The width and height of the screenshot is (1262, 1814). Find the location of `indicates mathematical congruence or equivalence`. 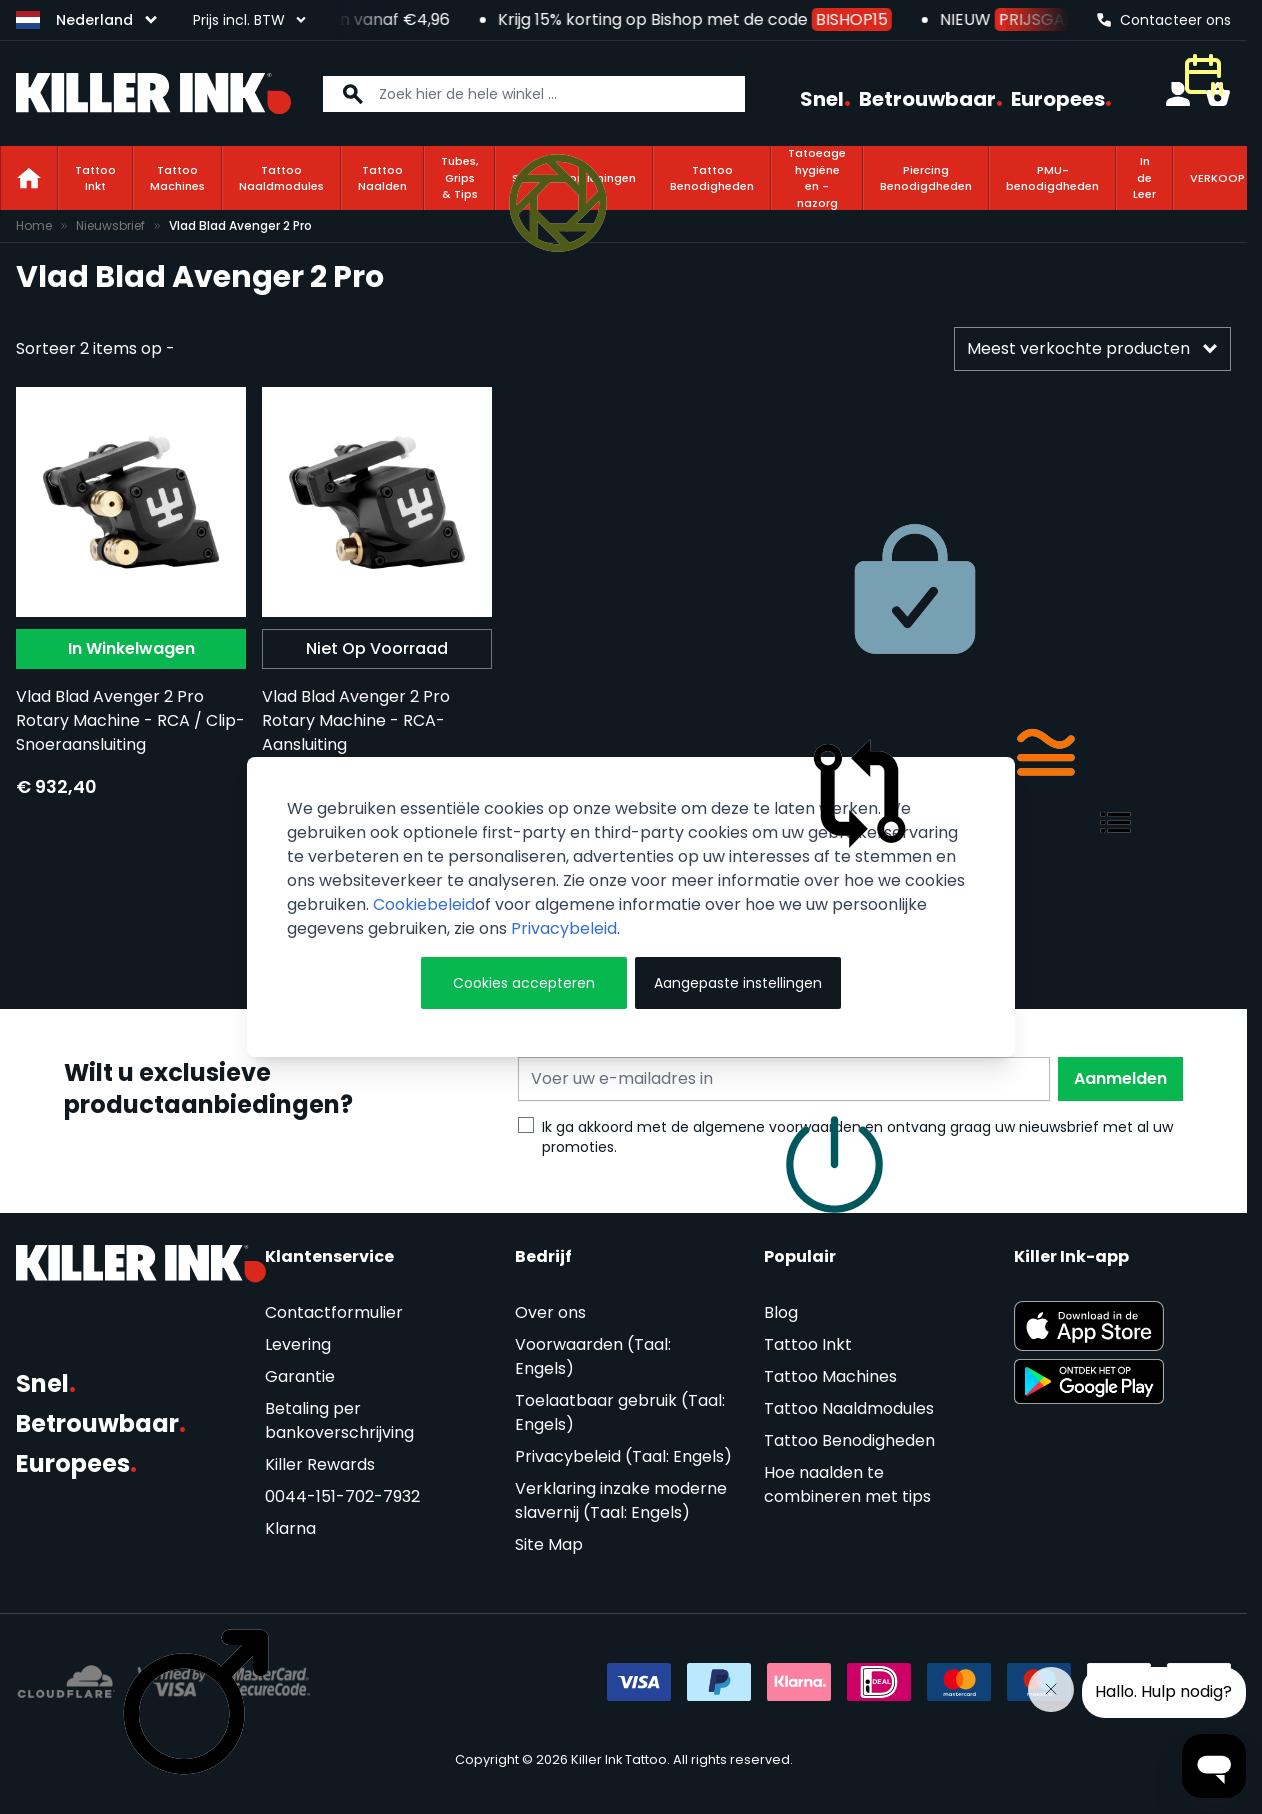

indicates mathematical congruence or equivalence is located at coordinates (1046, 754).